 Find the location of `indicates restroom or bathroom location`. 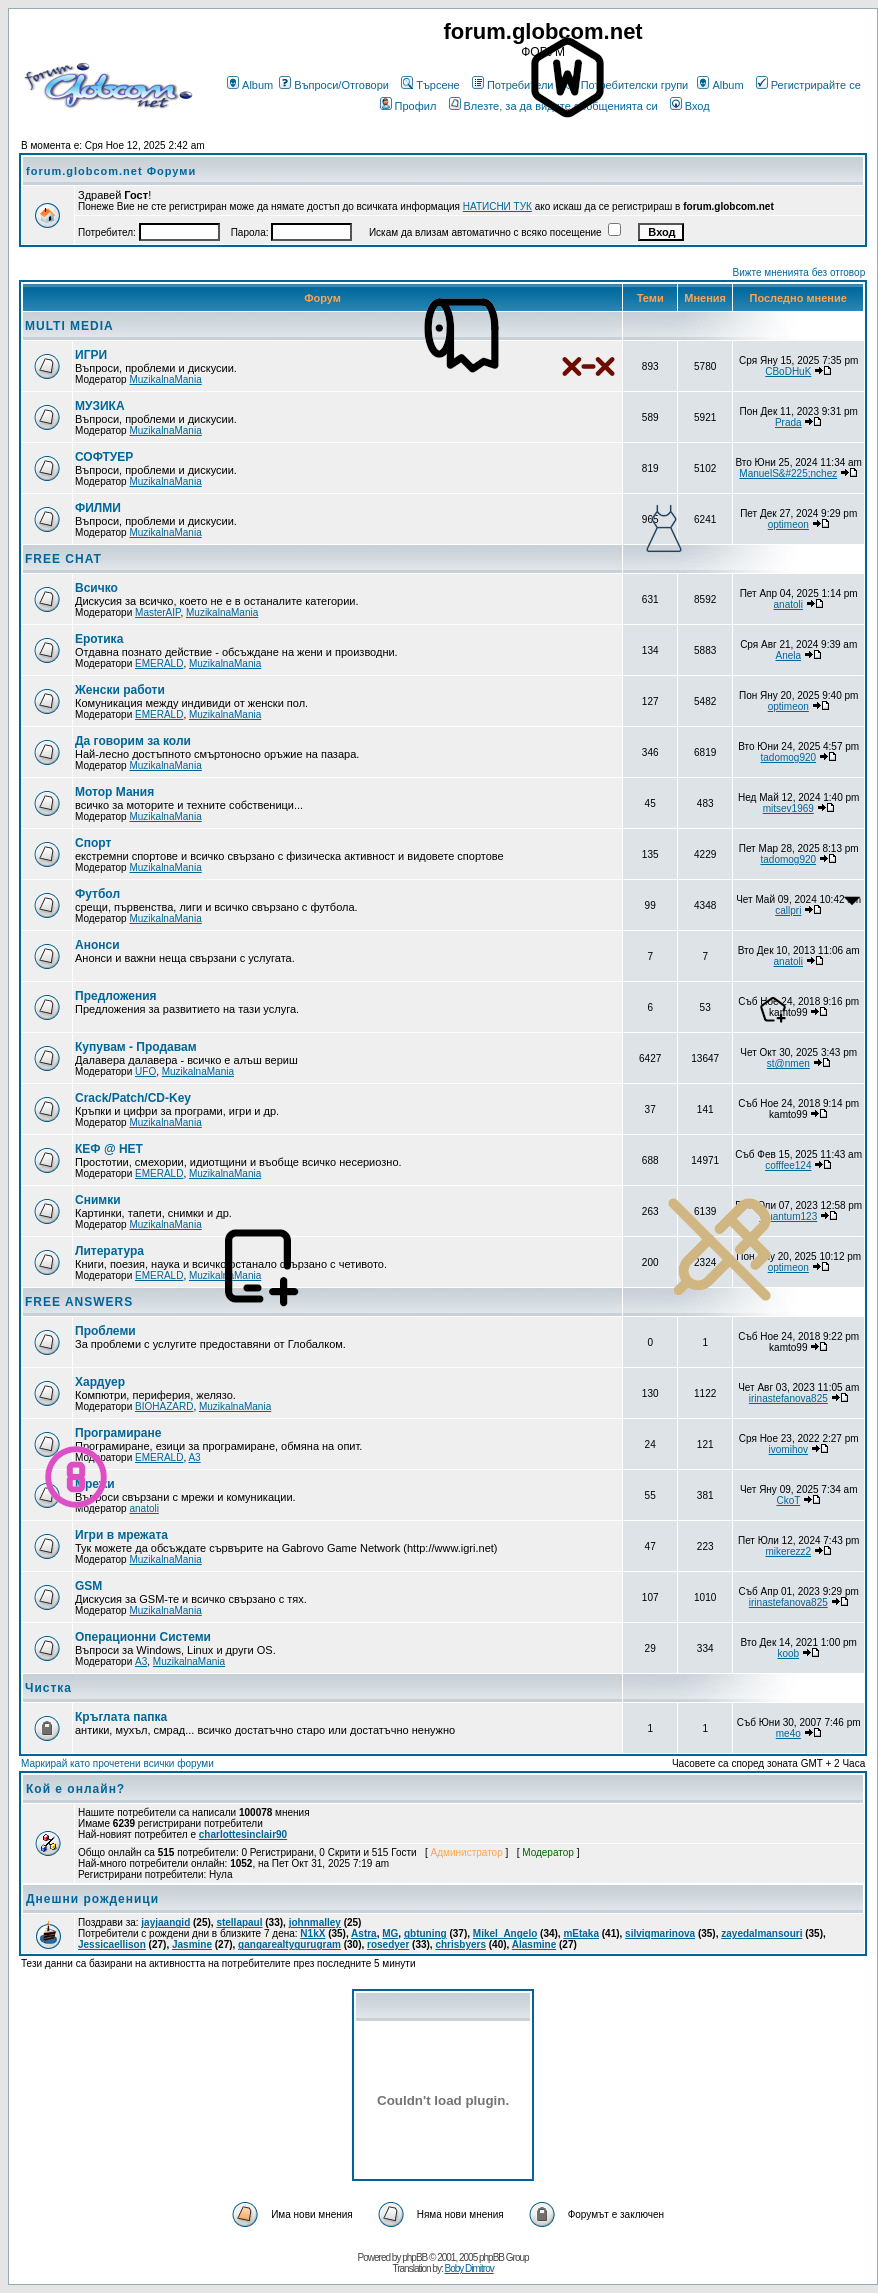

indicates restroom or bathroom location is located at coordinates (461, 335).